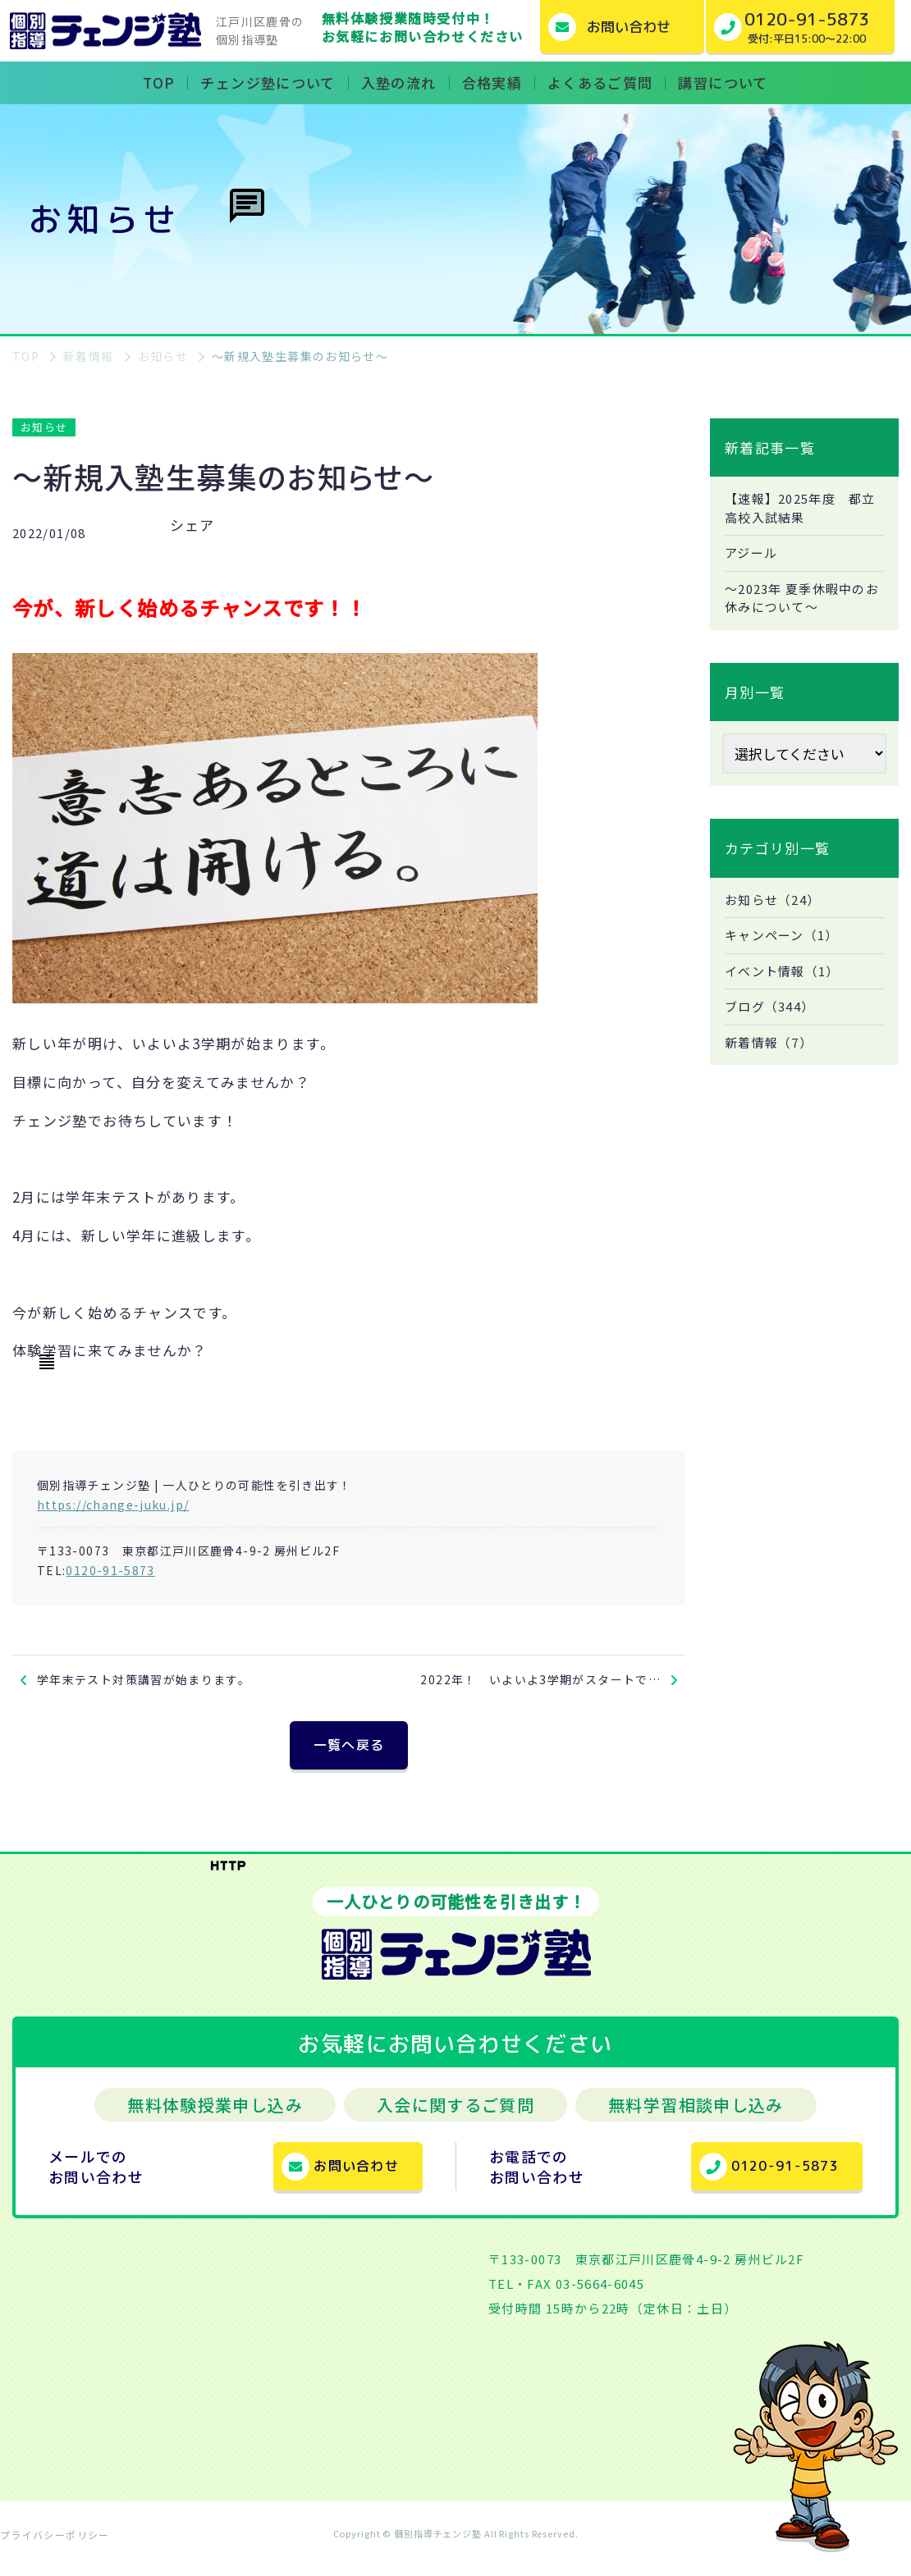  Describe the element at coordinates (228, 1866) in the screenshot. I see `indicates a web link or URL` at that location.